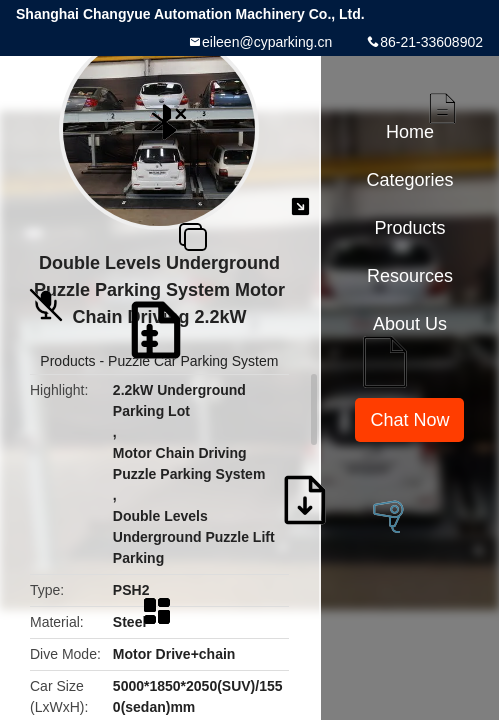 This screenshot has width=499, height=720. I want to click on mute your microphone, so click(46, 305).